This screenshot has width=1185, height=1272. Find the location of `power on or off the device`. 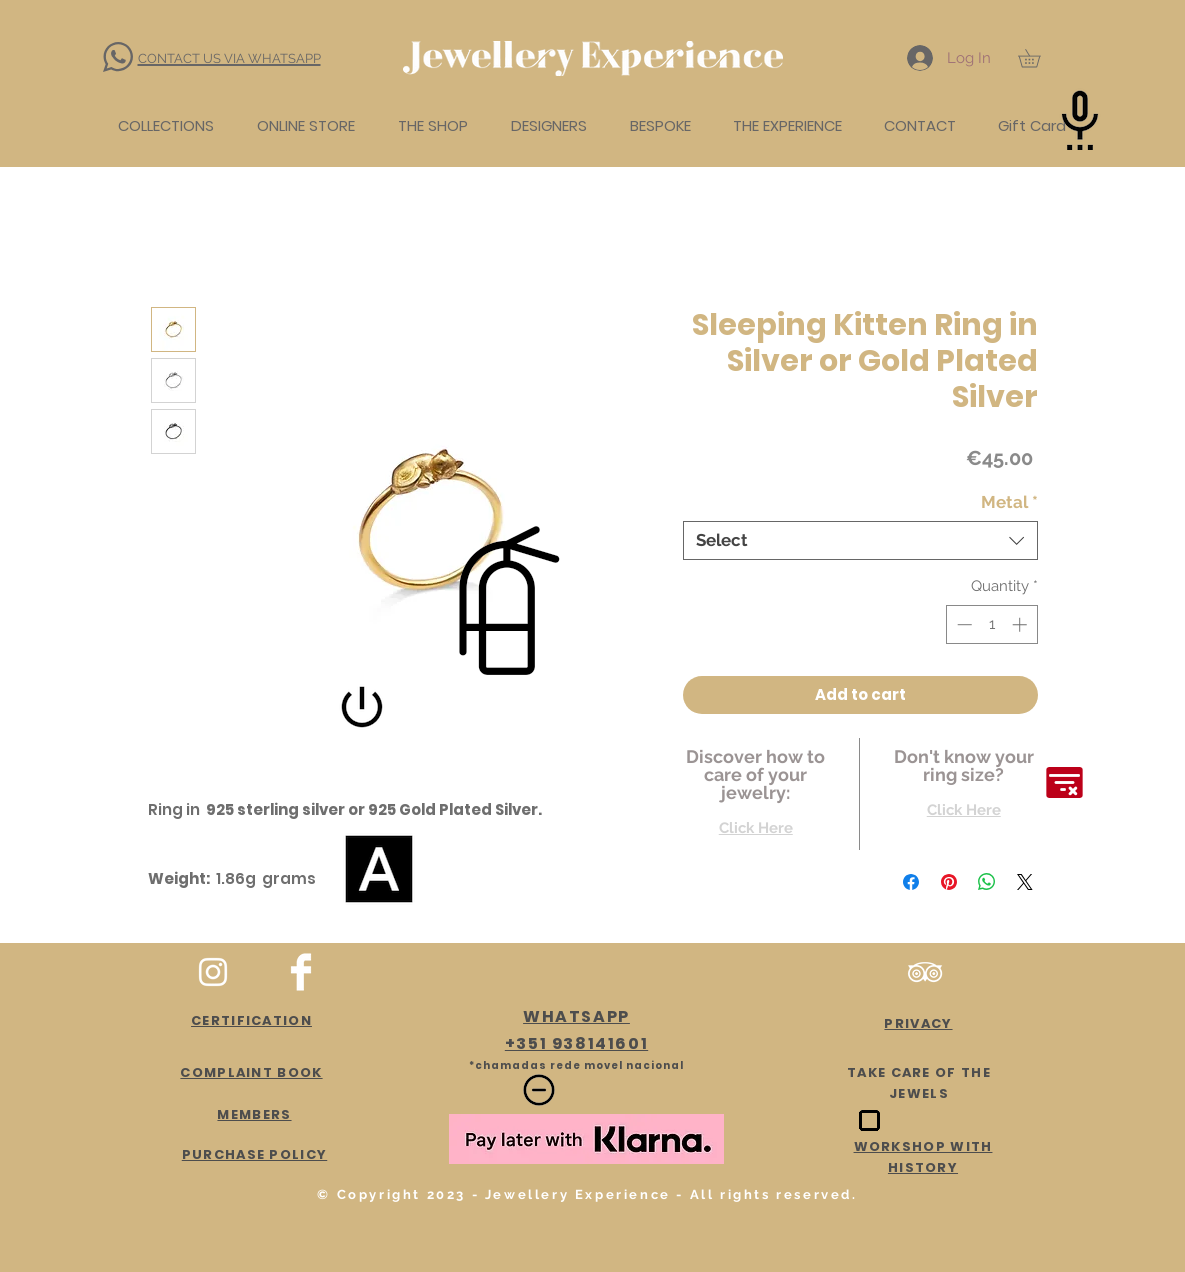

power on or off the device is located at coordinates (362, 707).